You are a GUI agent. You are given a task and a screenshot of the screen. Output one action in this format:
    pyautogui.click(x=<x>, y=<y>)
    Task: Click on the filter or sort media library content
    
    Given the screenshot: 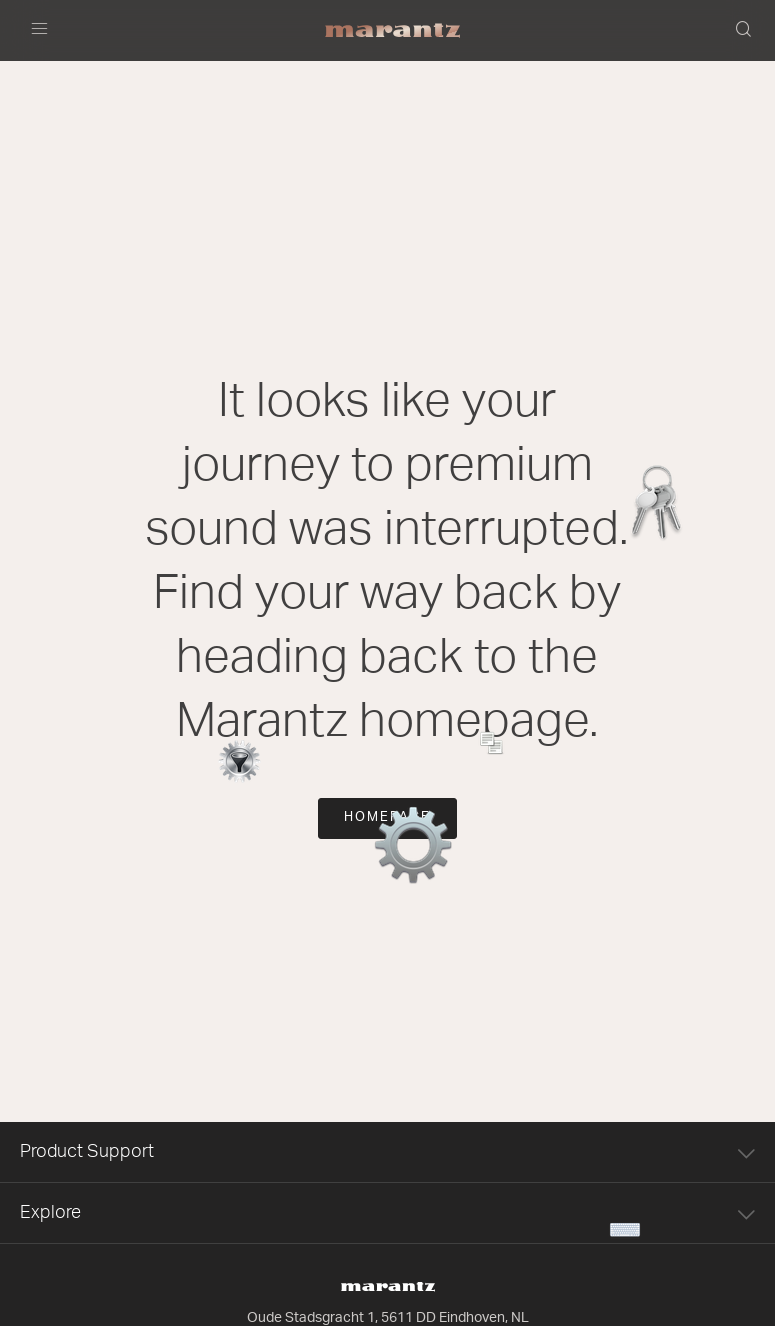 What is the action you would take?
    pyautogui.click(x=239, y=761)
    